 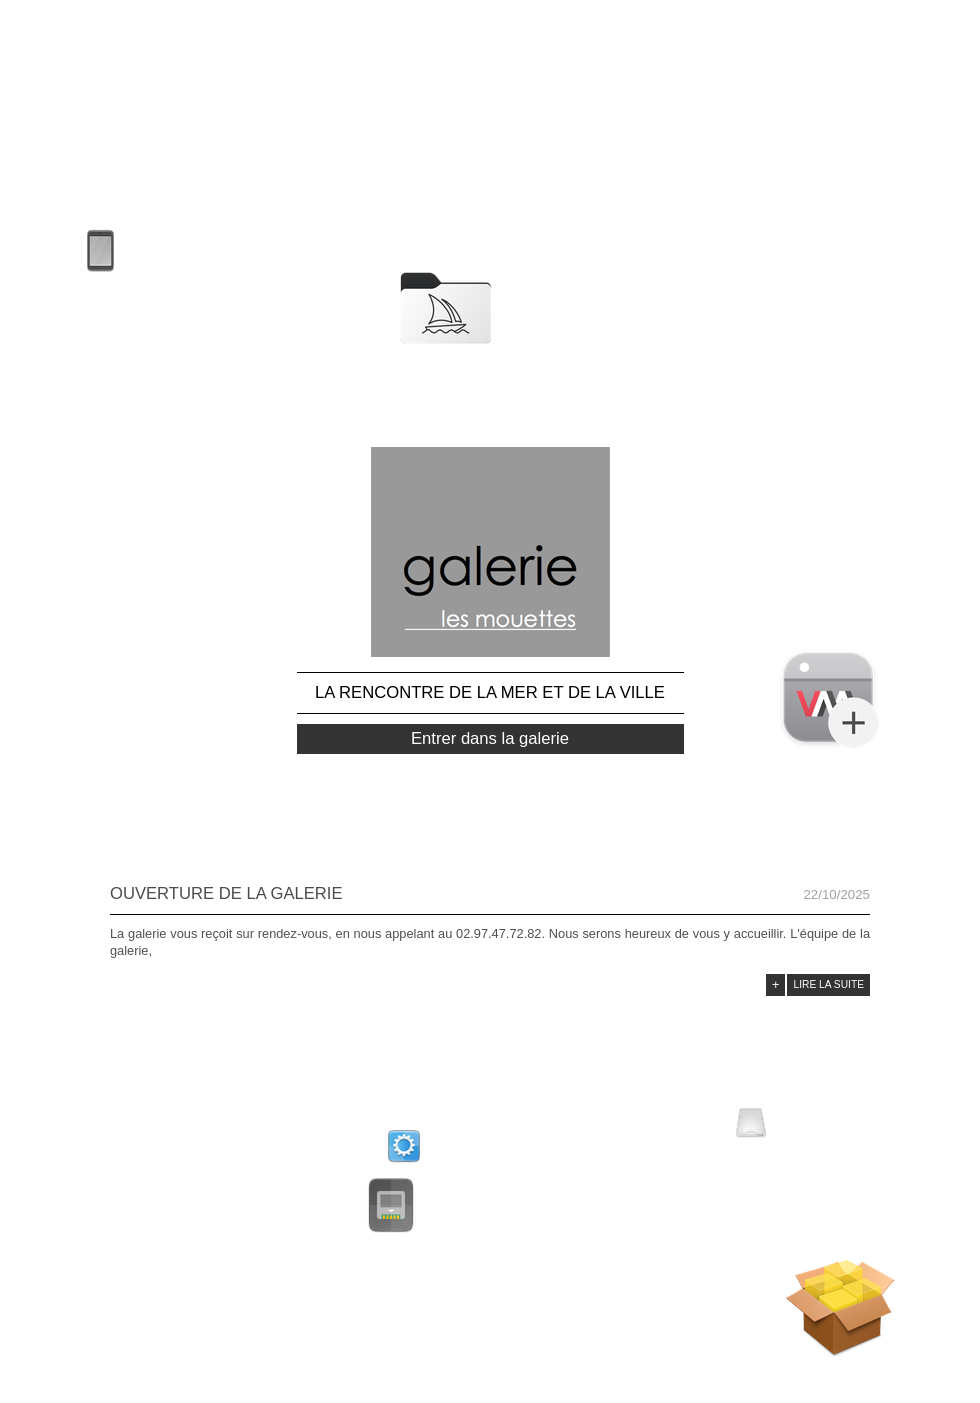 What do you see at coordinates (391, 1205) in the screenshot?
I see `game boy advance ROM file` at bounding box center [391, 1205].